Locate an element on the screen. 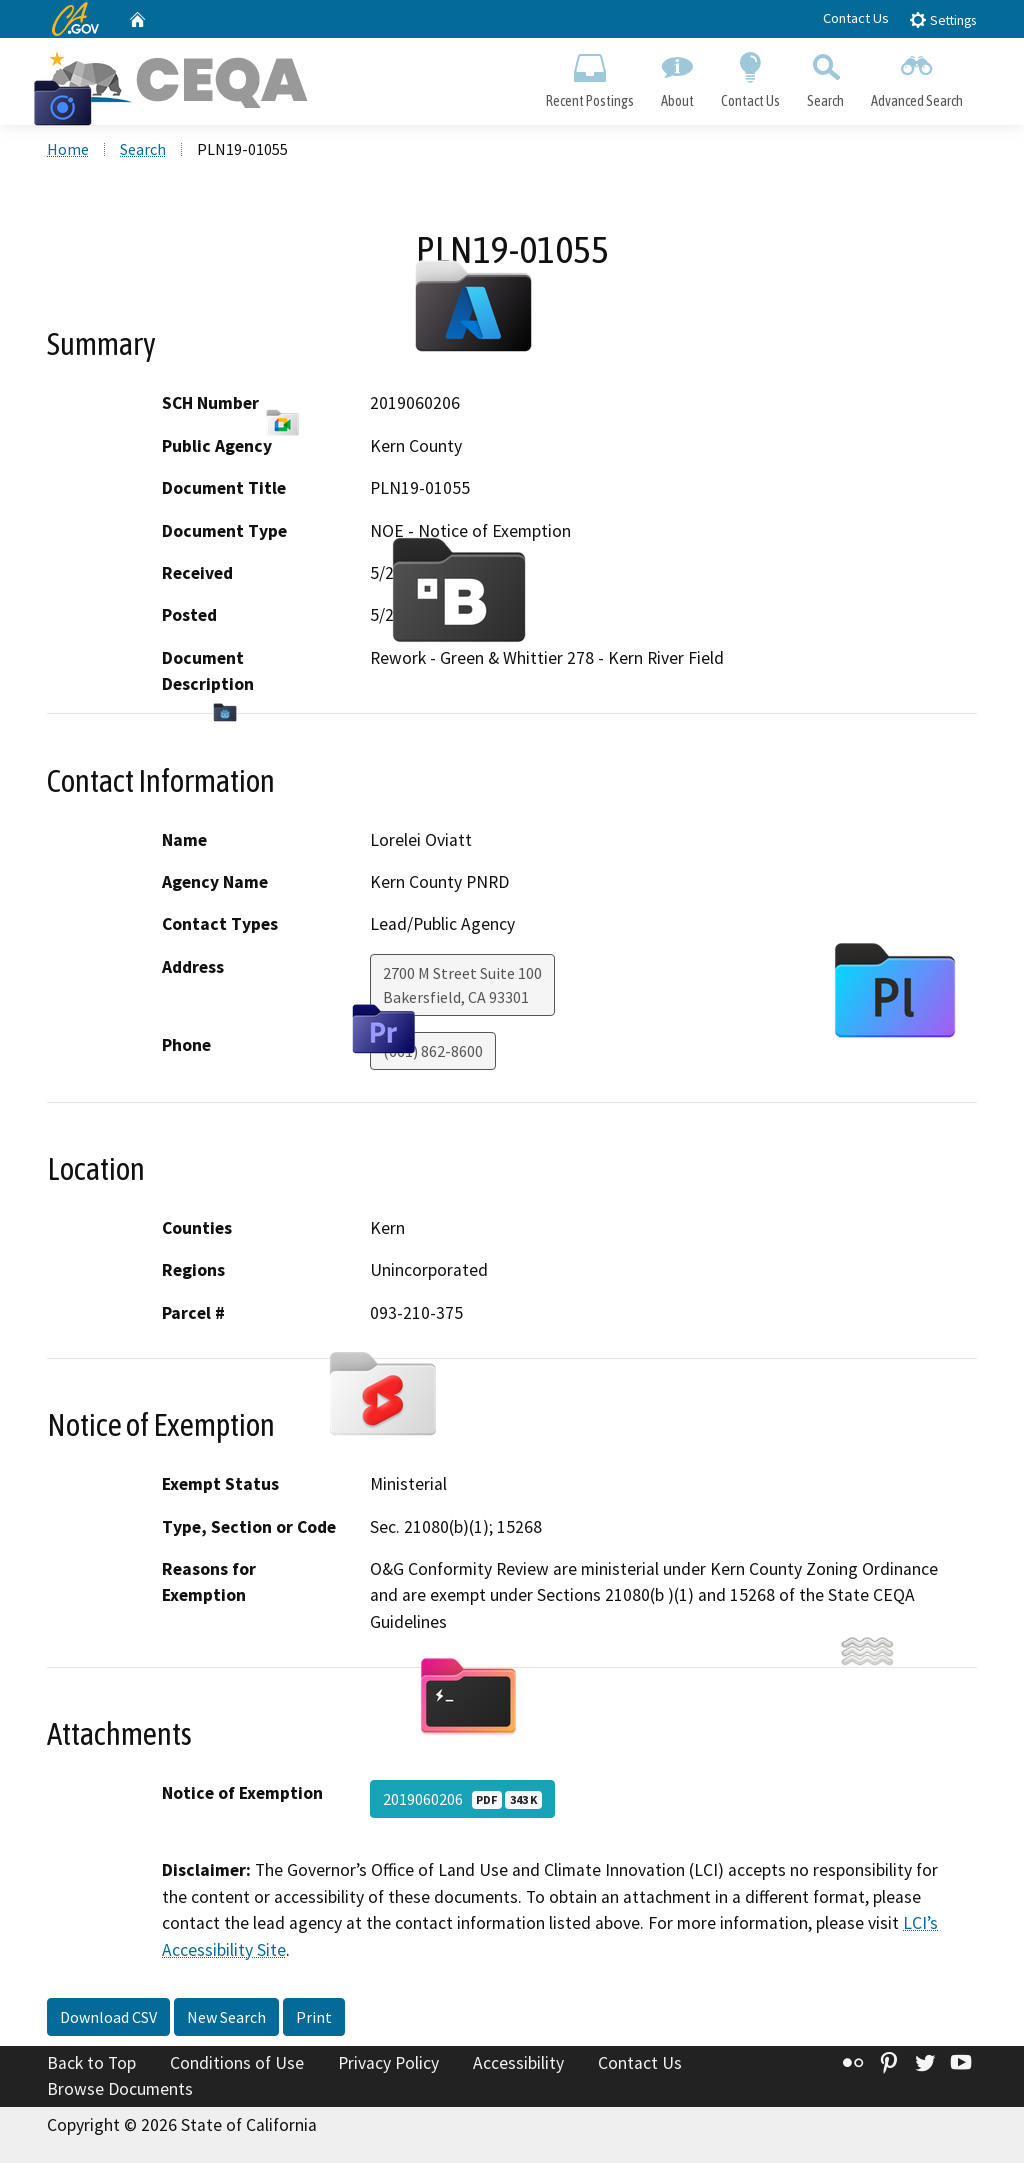 Image resolution: width=1024 pixels, height=2163 pixels. open hyper terminal project folder is located at coordinates (468, 1698).